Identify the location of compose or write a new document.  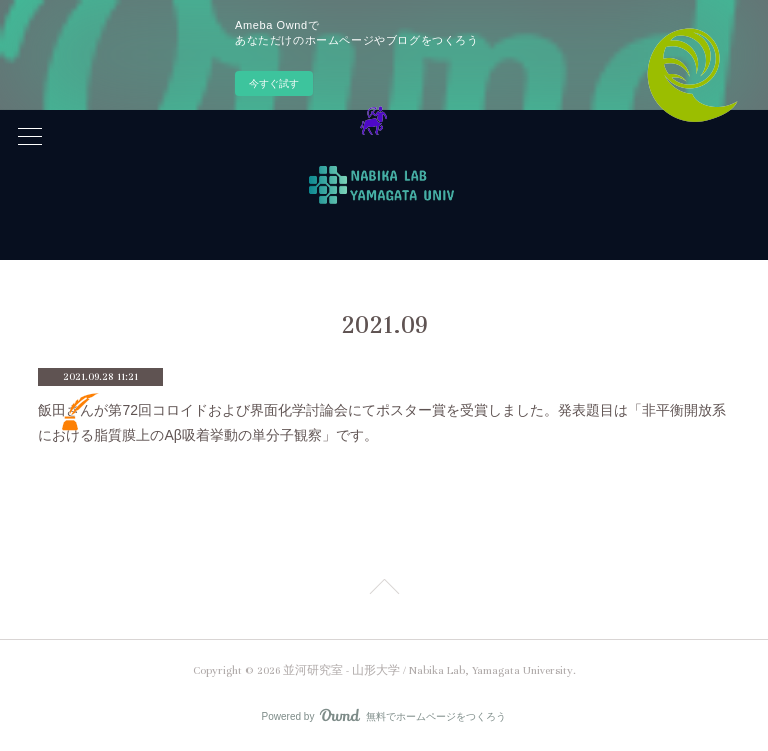
(80, 412).